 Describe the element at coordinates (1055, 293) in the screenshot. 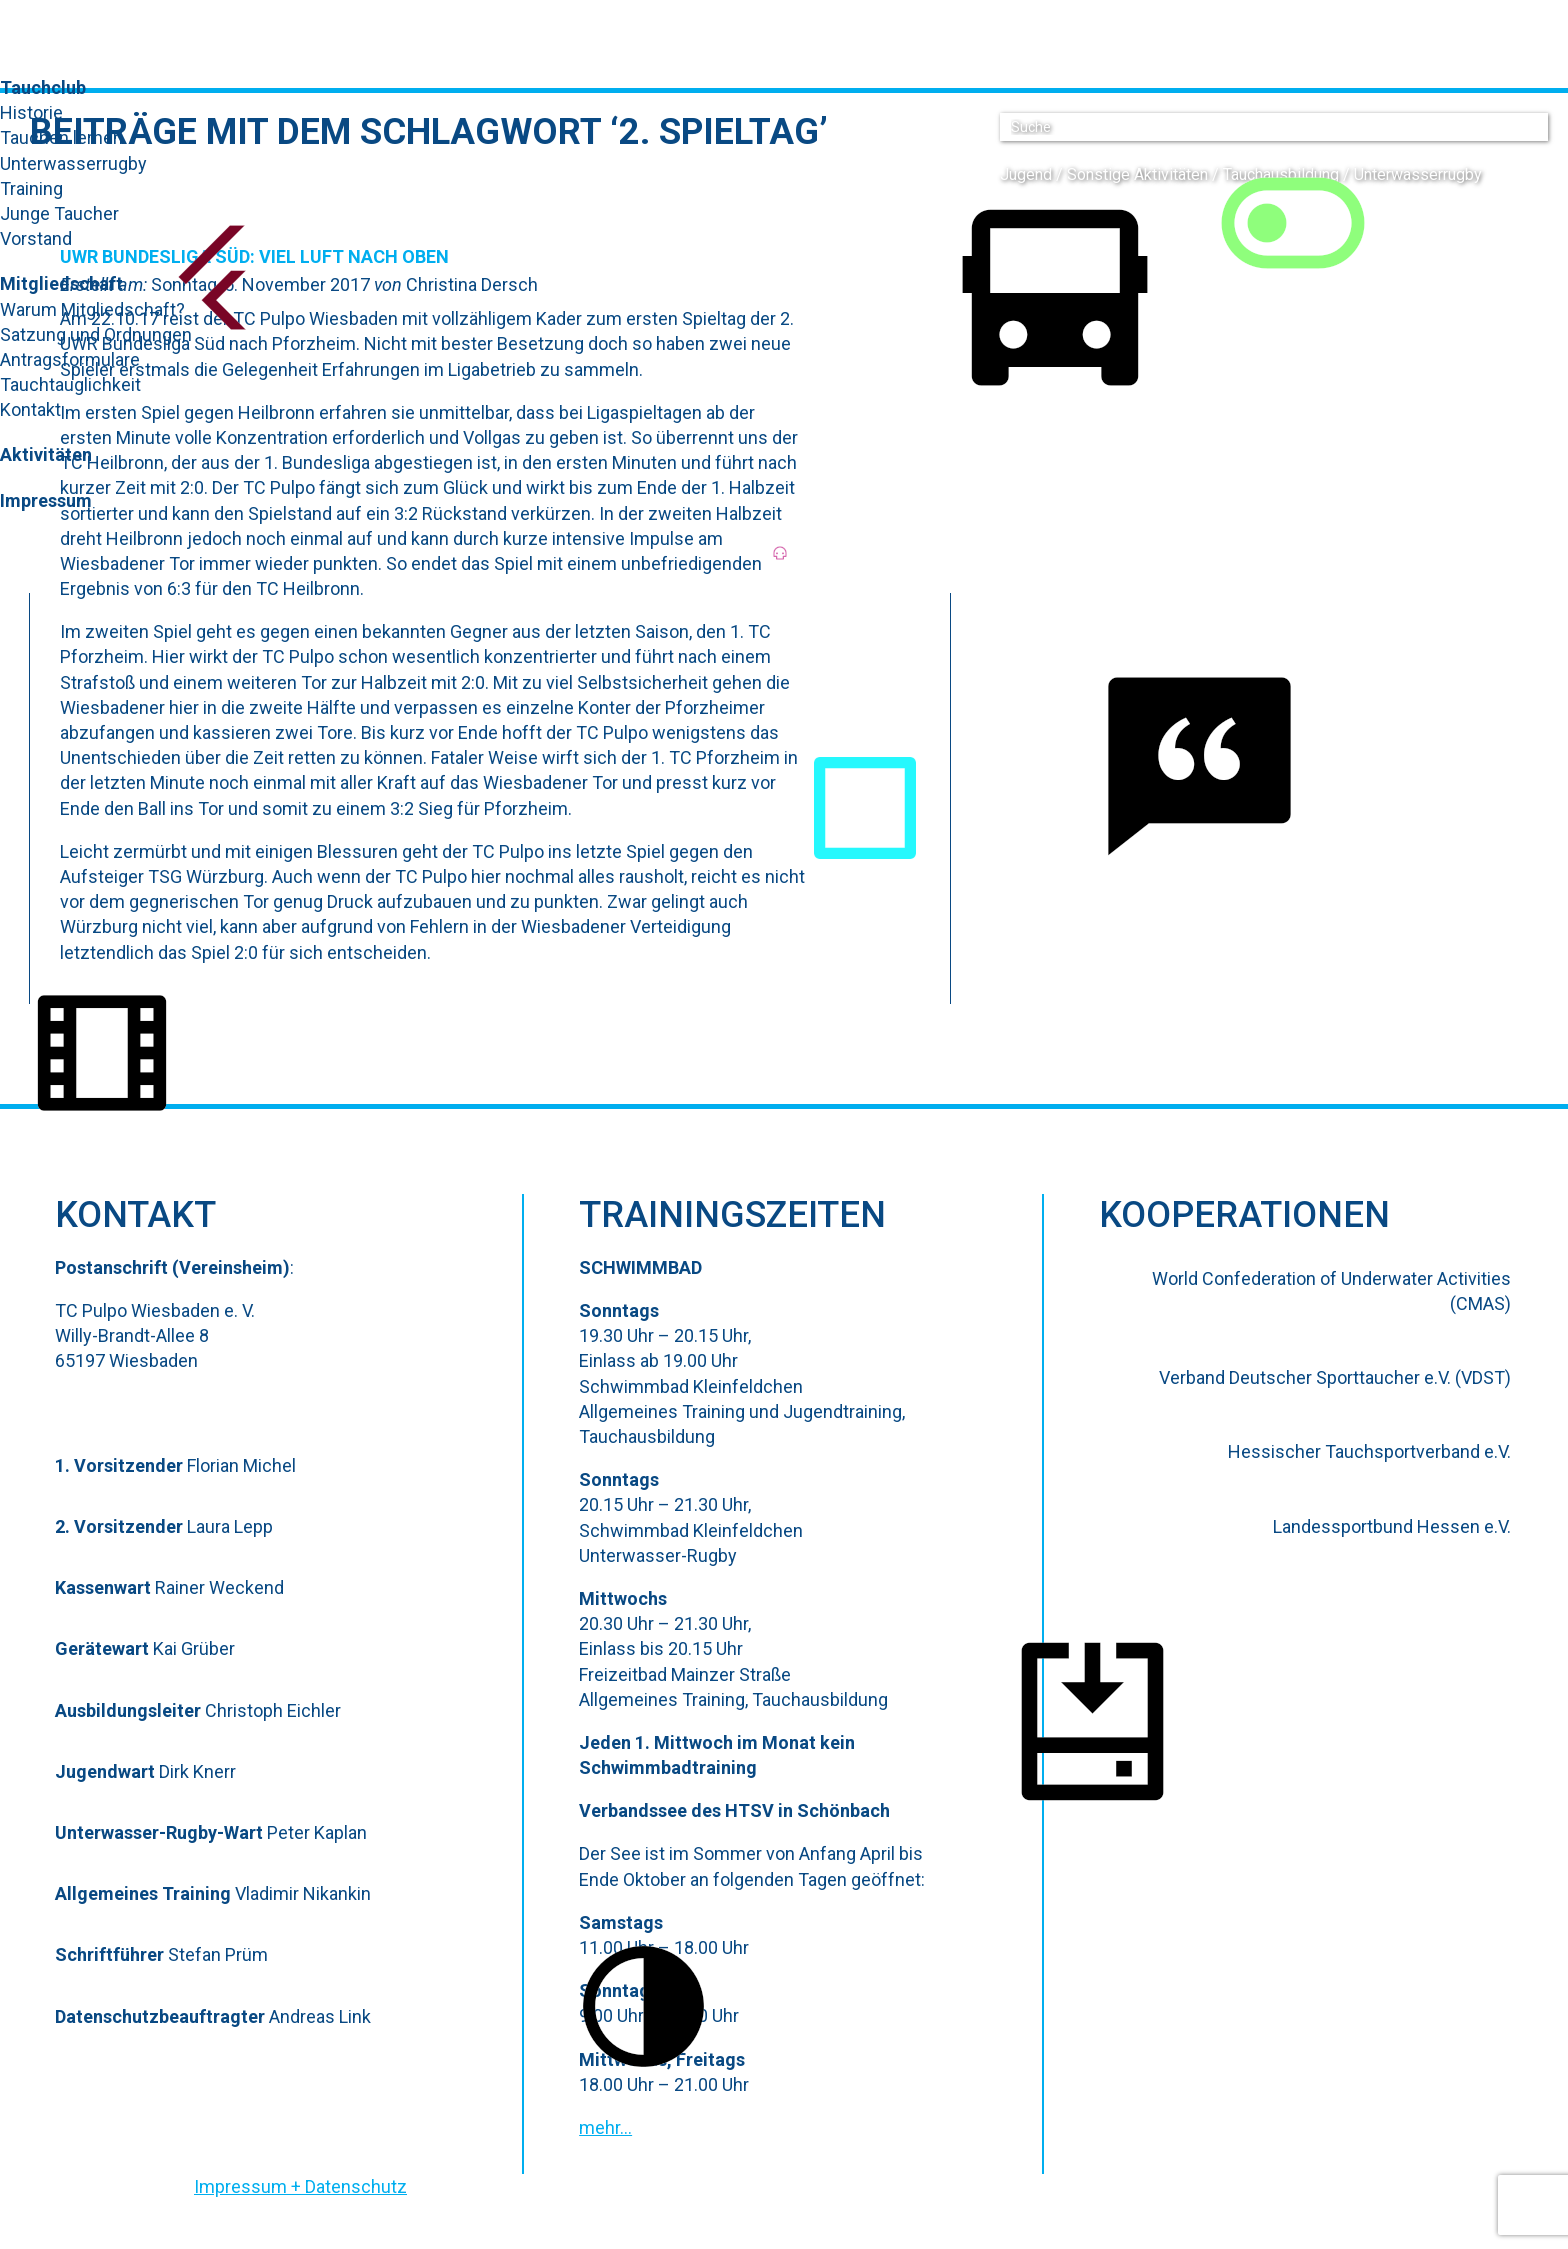

I see `view bus routes or public transit options` at that location.